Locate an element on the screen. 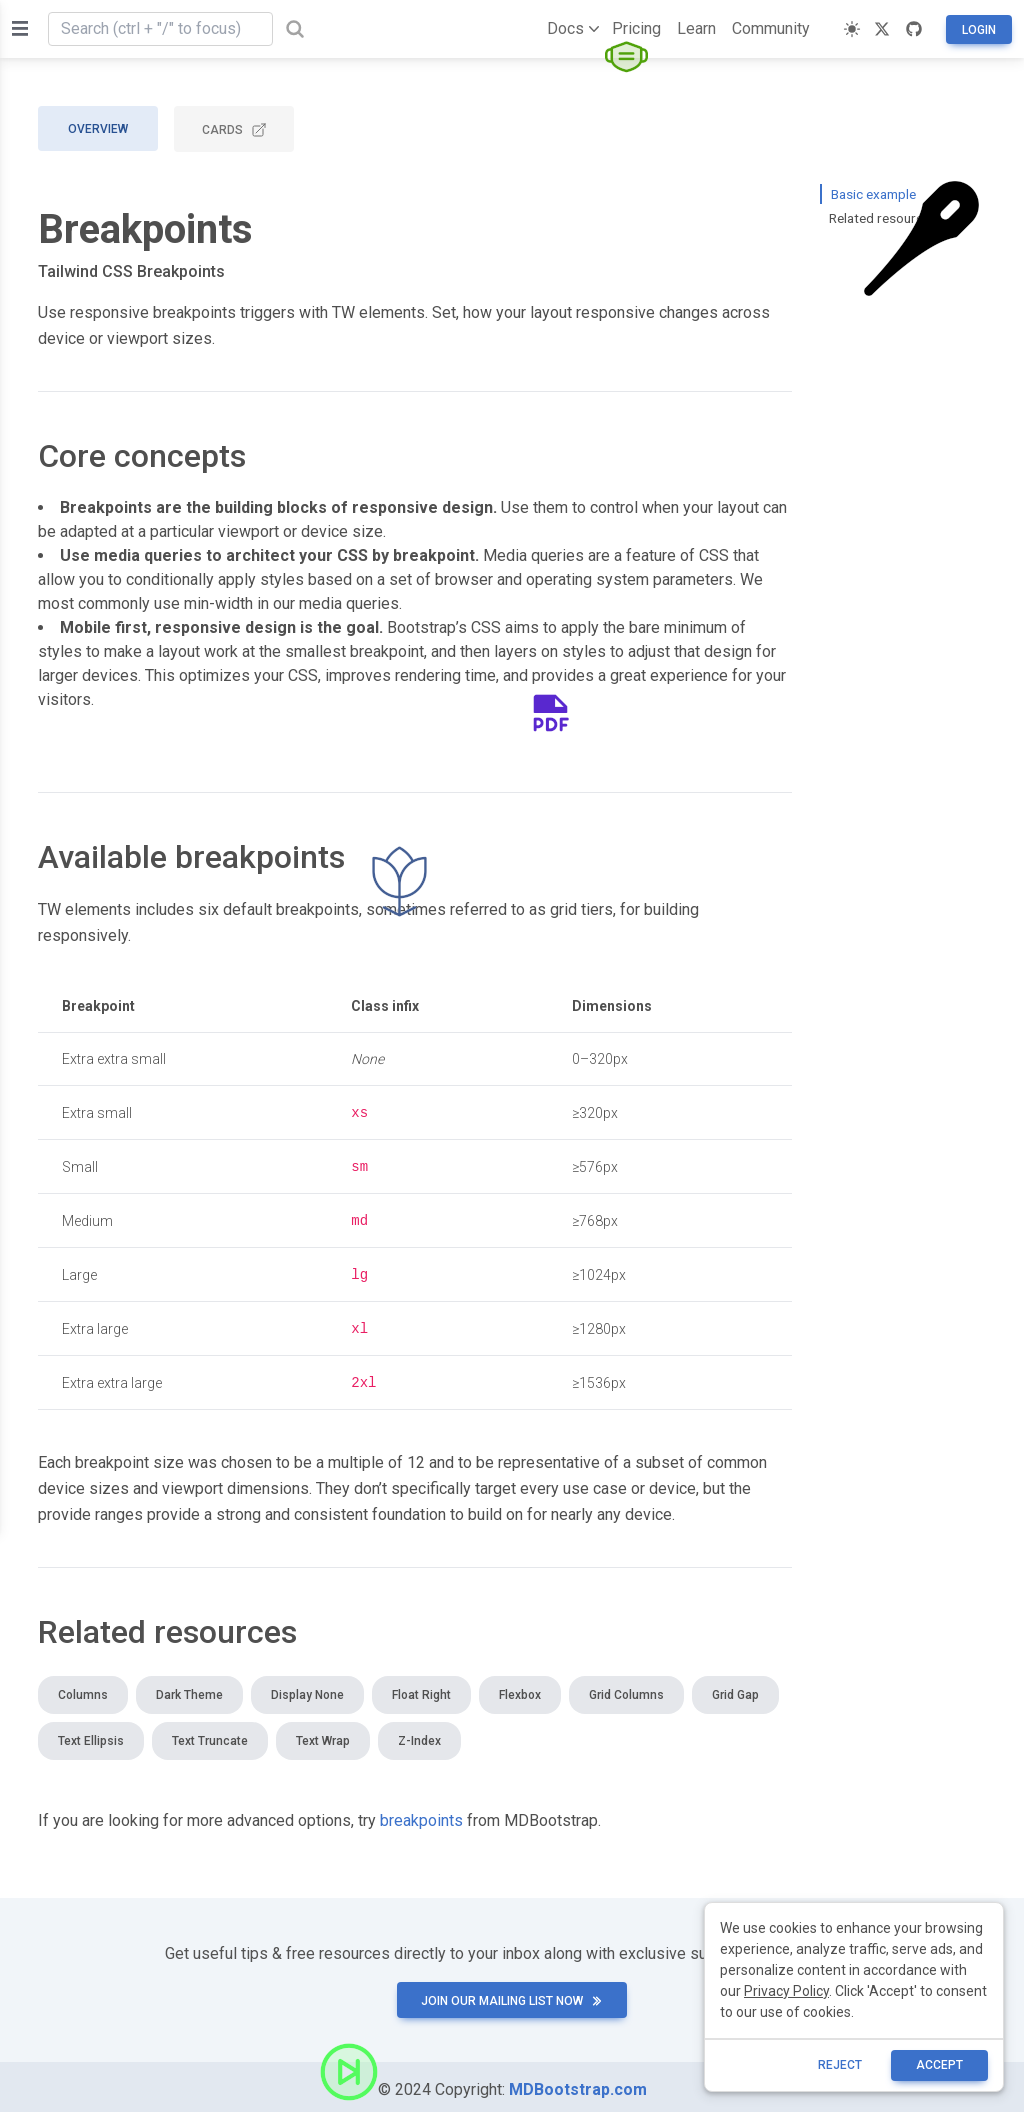  skip to next track is located at coordinates (349, 2072).